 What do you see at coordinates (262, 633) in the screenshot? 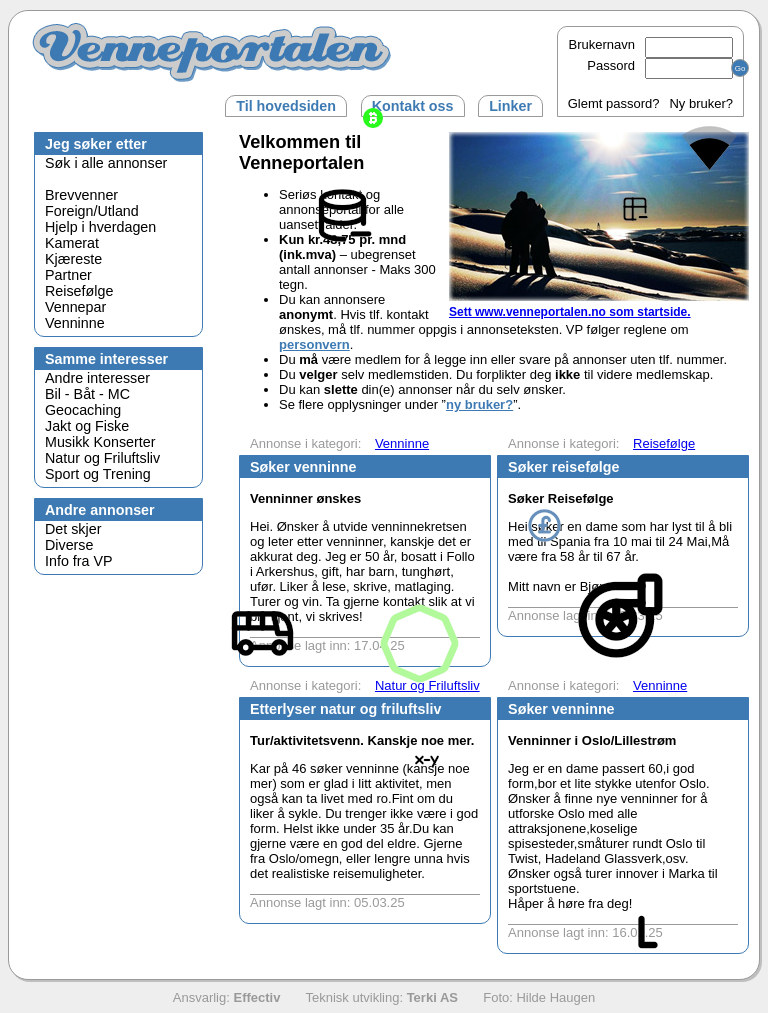
I see `view public transit options` at bounding box center [262, 633].